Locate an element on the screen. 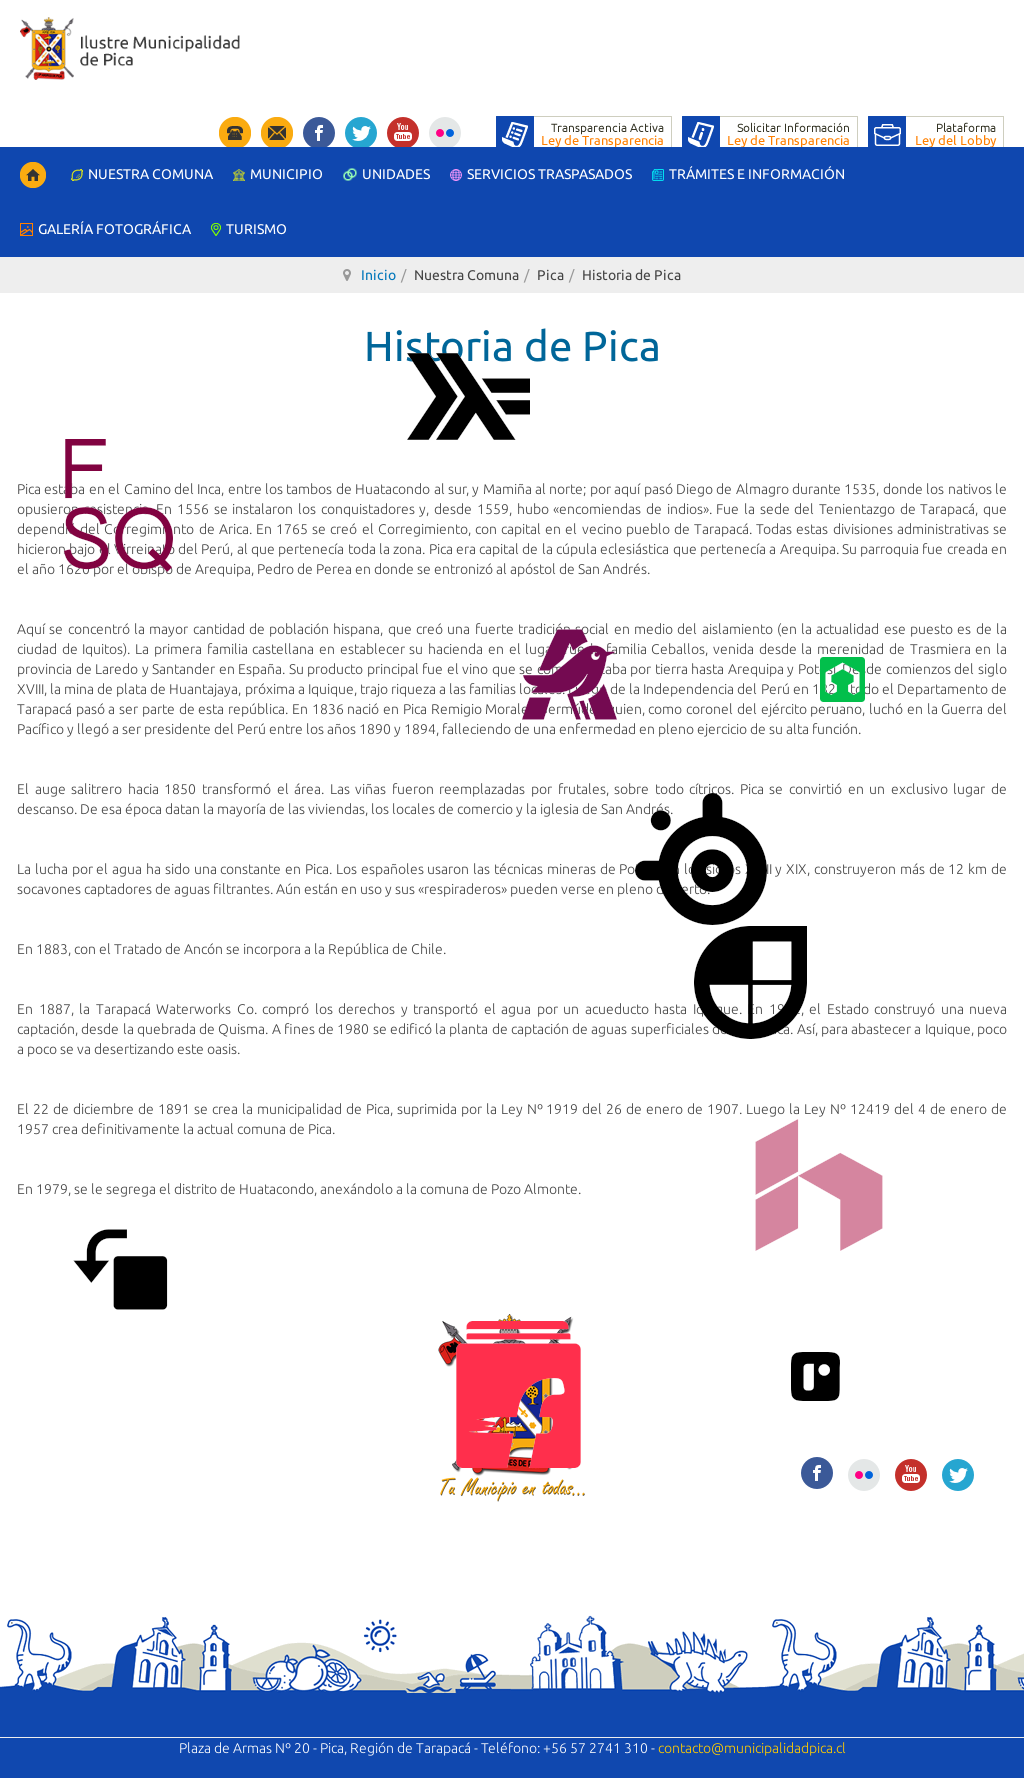  jamstack platform or framework branding is located at coordinates (750, 982).